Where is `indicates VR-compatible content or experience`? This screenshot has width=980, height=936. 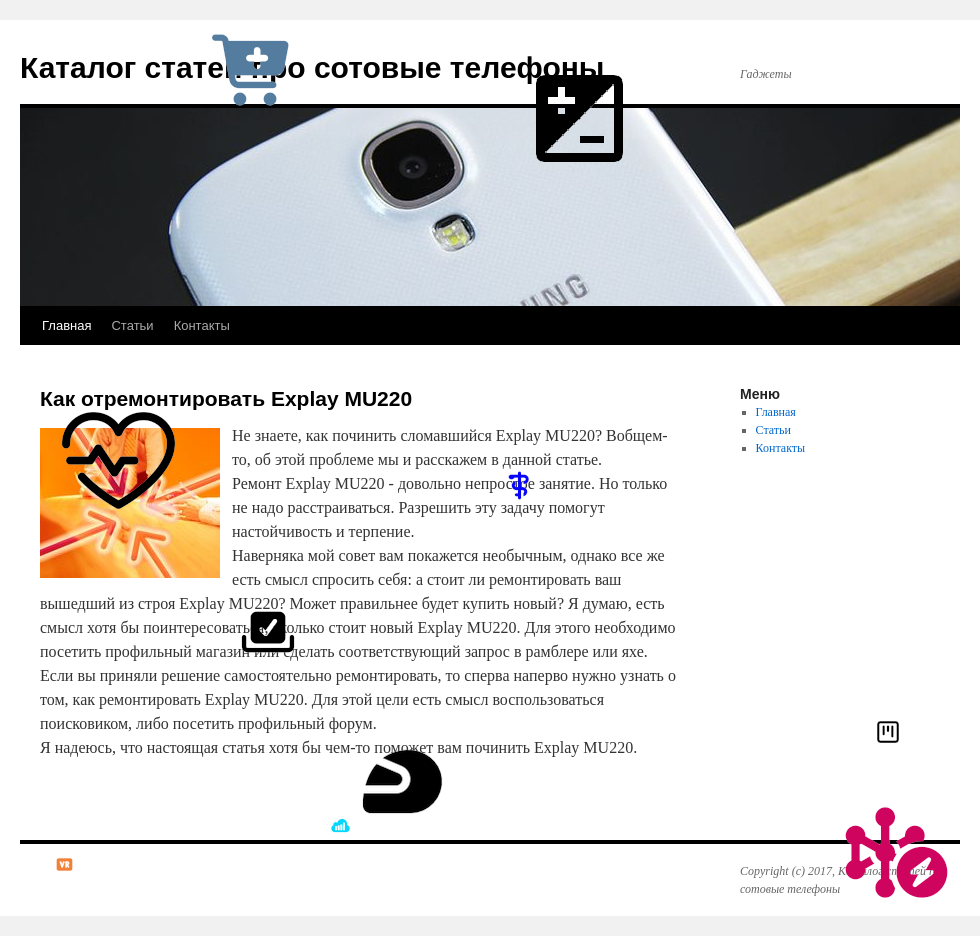 indicates VR-compatible content or experience is located at coordinates (64, 864).